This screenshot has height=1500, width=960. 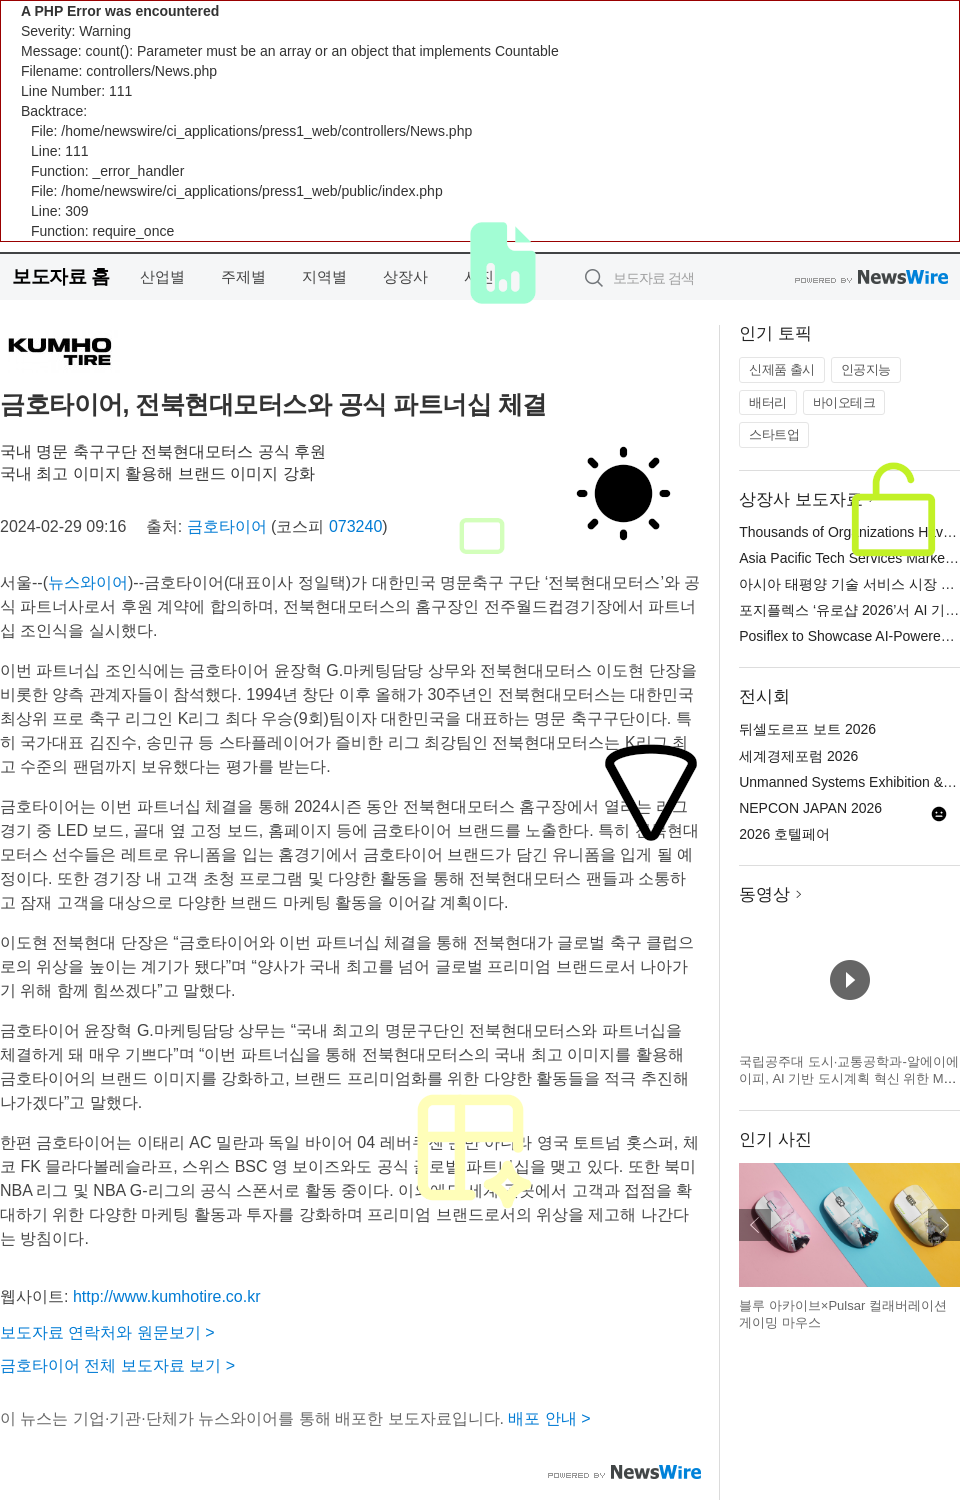 I want to click on switch to light mode, so click(x=623, y=493).